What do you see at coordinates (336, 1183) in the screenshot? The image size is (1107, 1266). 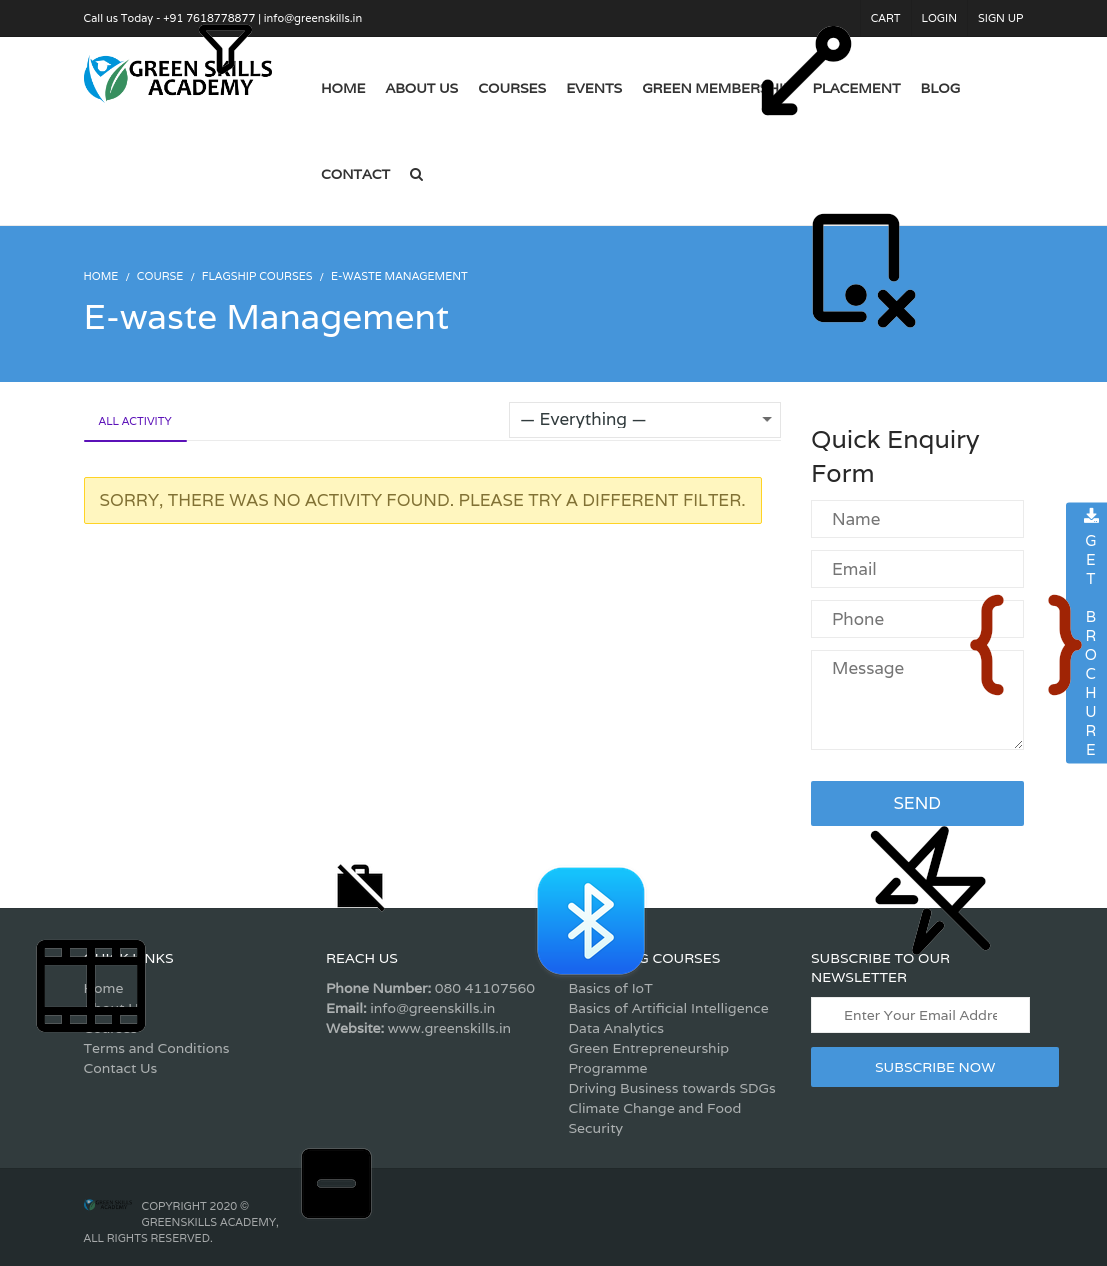 I see `indicates partial selection in a multi-select list` at bounding box center [336, 1183].